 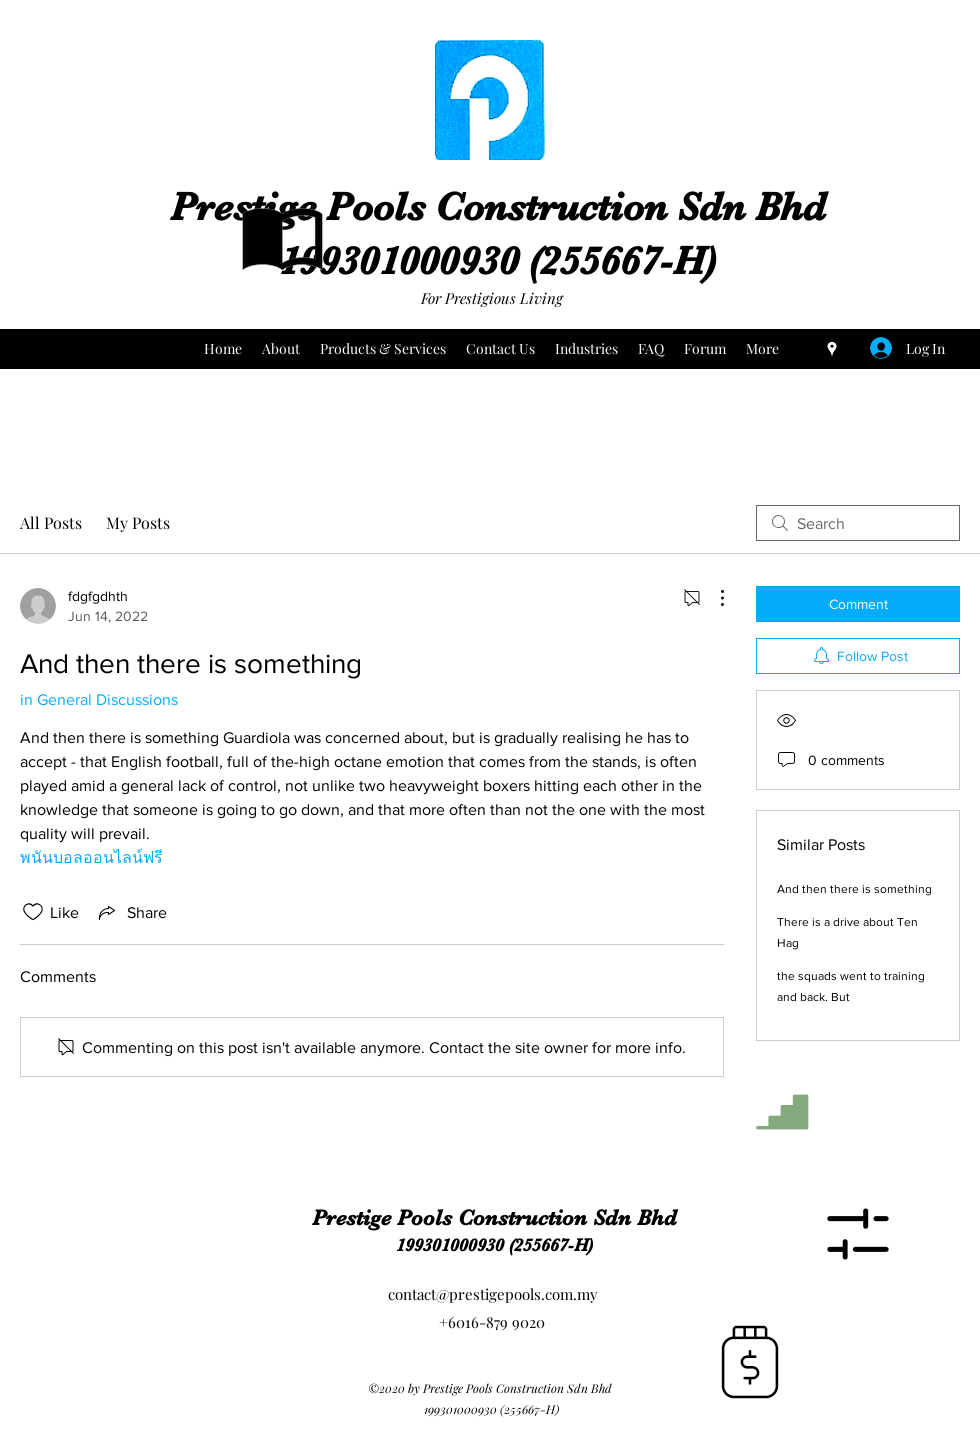 I want to click on view step count or fitness progress, so click(x=784, y=1112).